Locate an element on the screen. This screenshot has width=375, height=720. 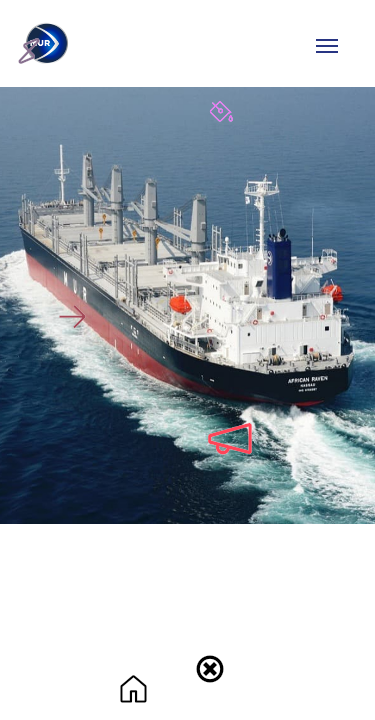
fill an area with color is located at coordinates (221, 112).